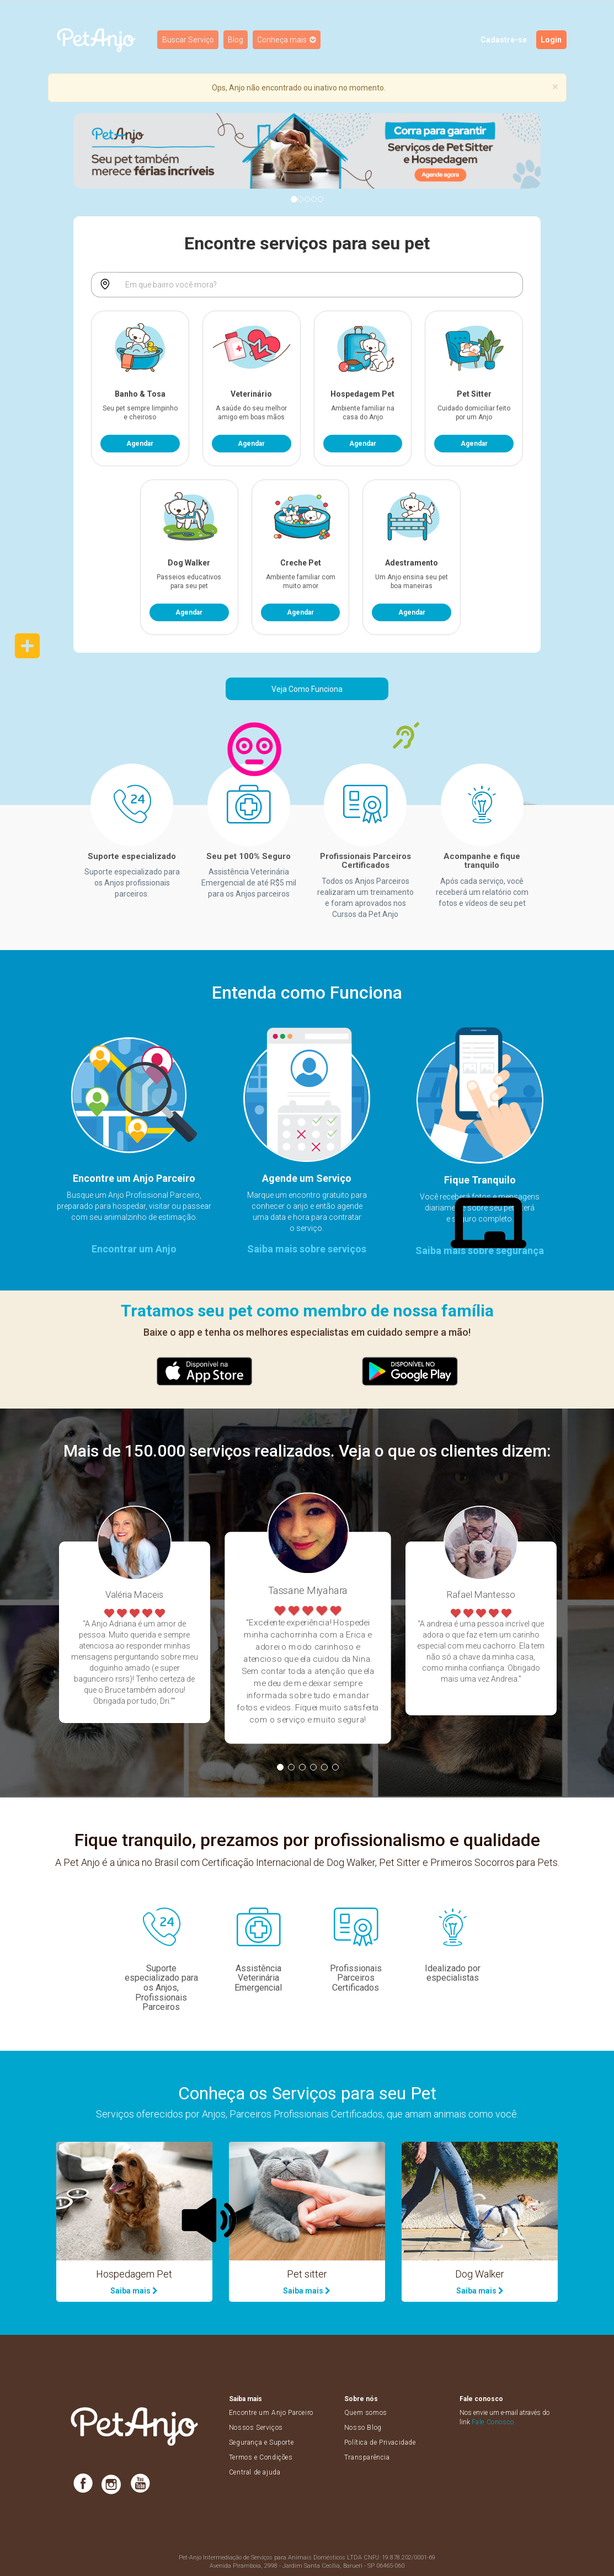 Image resolution: width=614 pixels, height=2576 pixels. I want to click on access presentation or teaching mode, so click(488, 1223).